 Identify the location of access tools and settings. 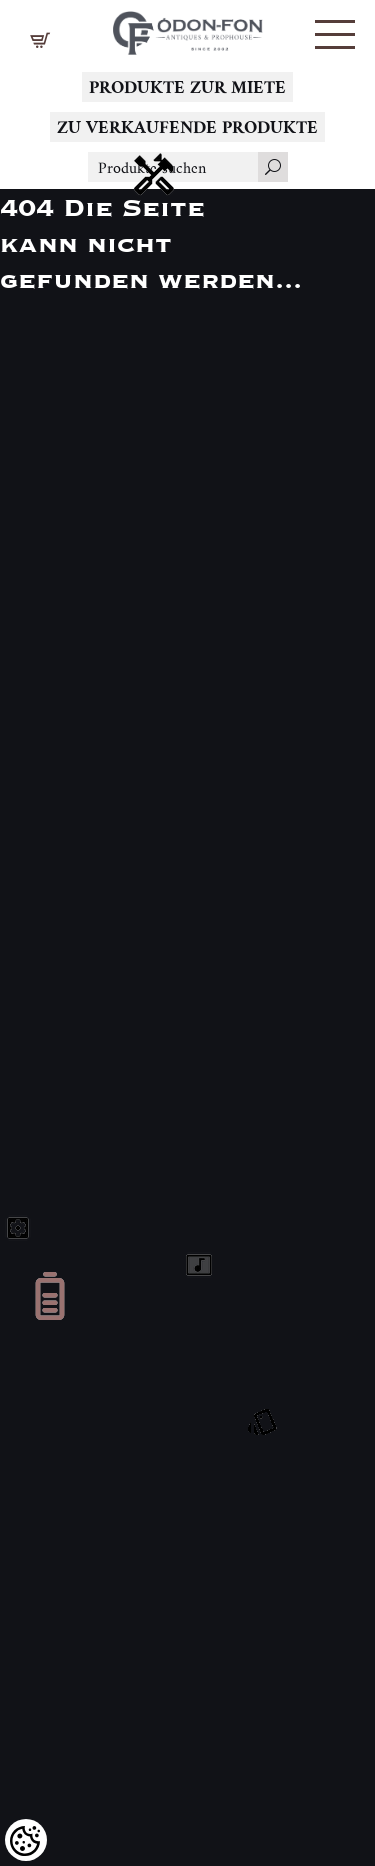
(154, 175).